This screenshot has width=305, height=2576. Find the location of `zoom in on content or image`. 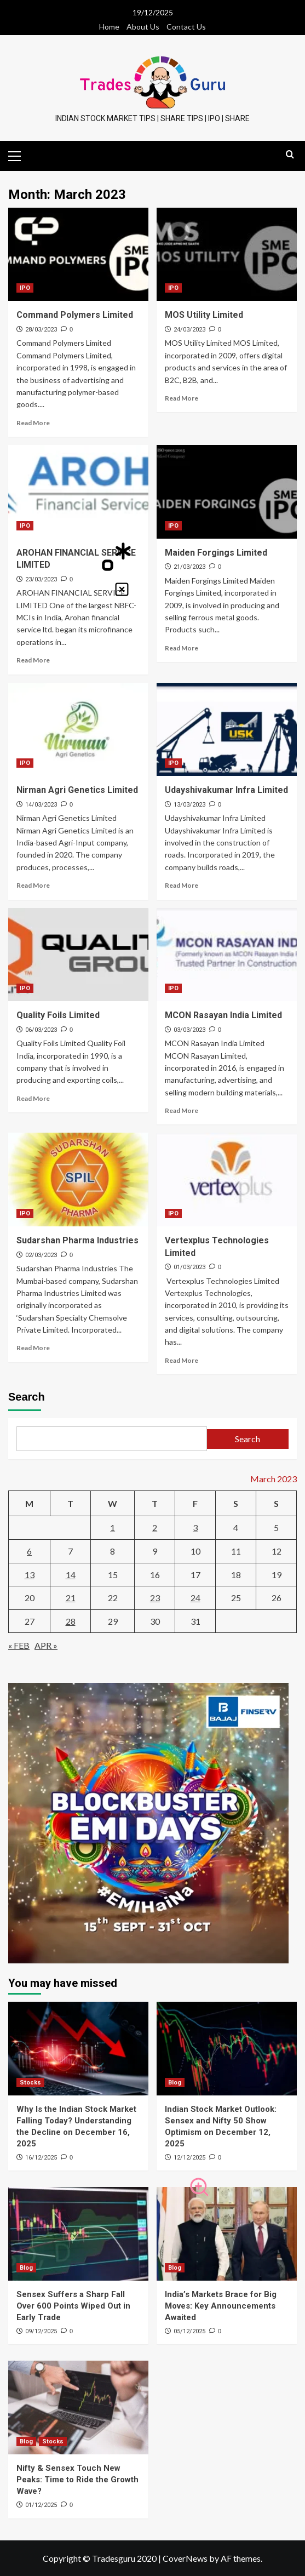

zoom in on content or image is located at coordinates (199, 2187).